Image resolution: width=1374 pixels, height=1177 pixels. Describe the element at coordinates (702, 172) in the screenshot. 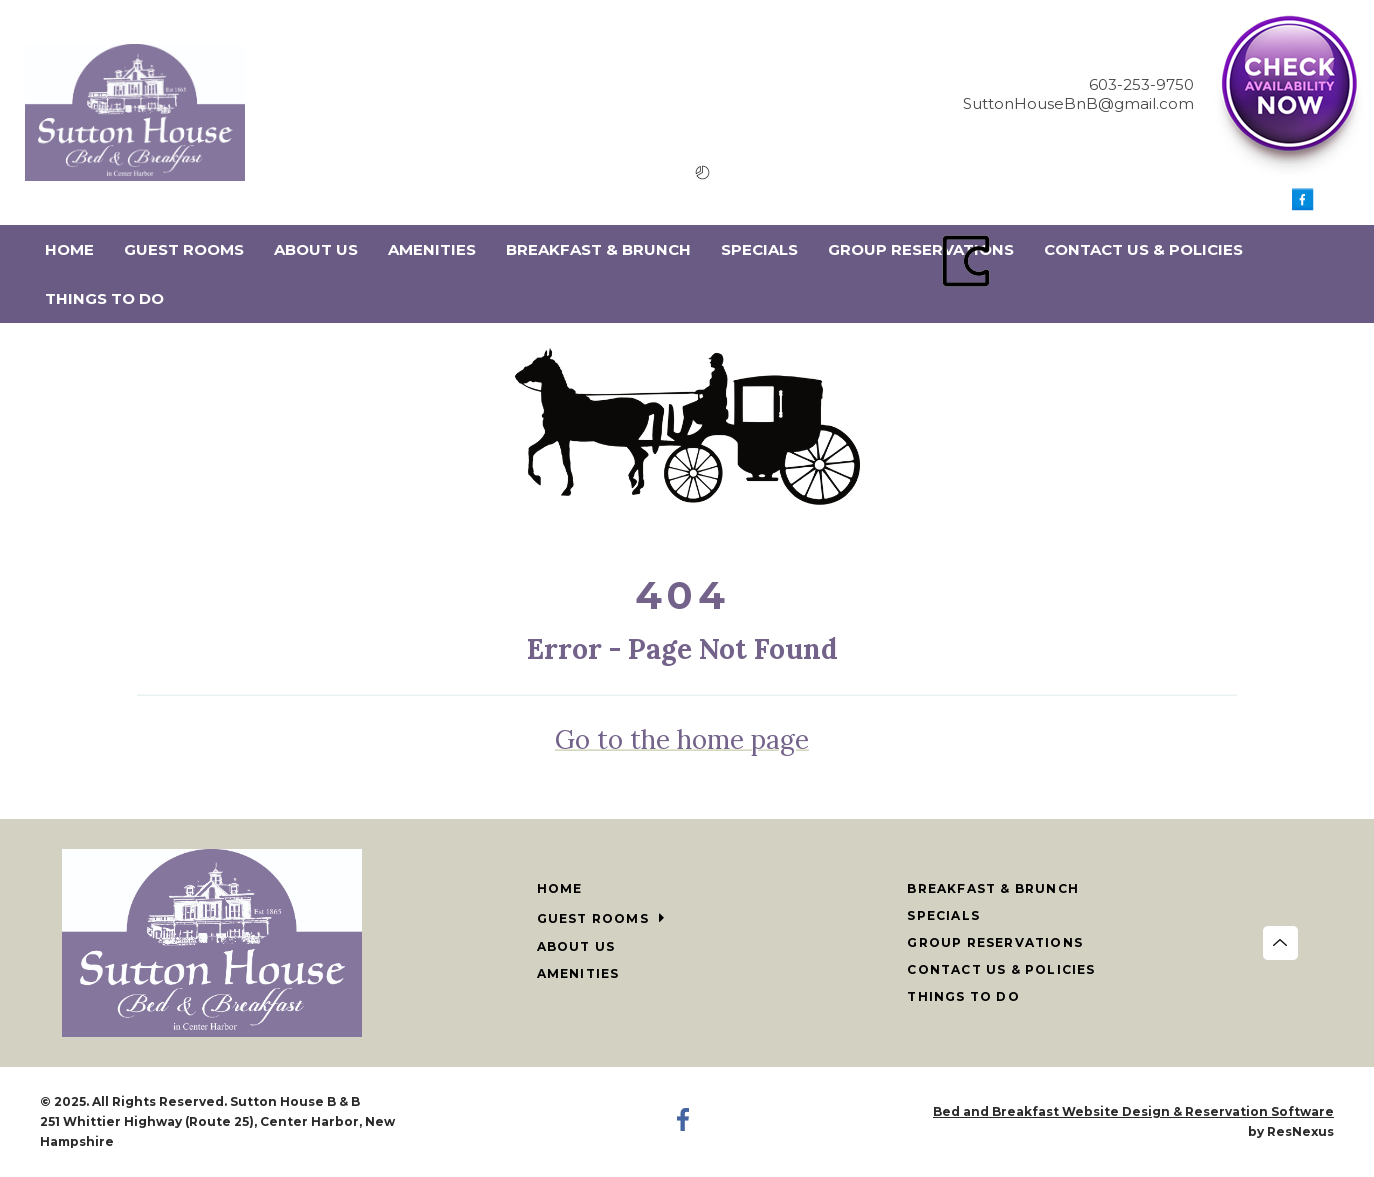

I see `view analytics or statistics breakdown` at that location.